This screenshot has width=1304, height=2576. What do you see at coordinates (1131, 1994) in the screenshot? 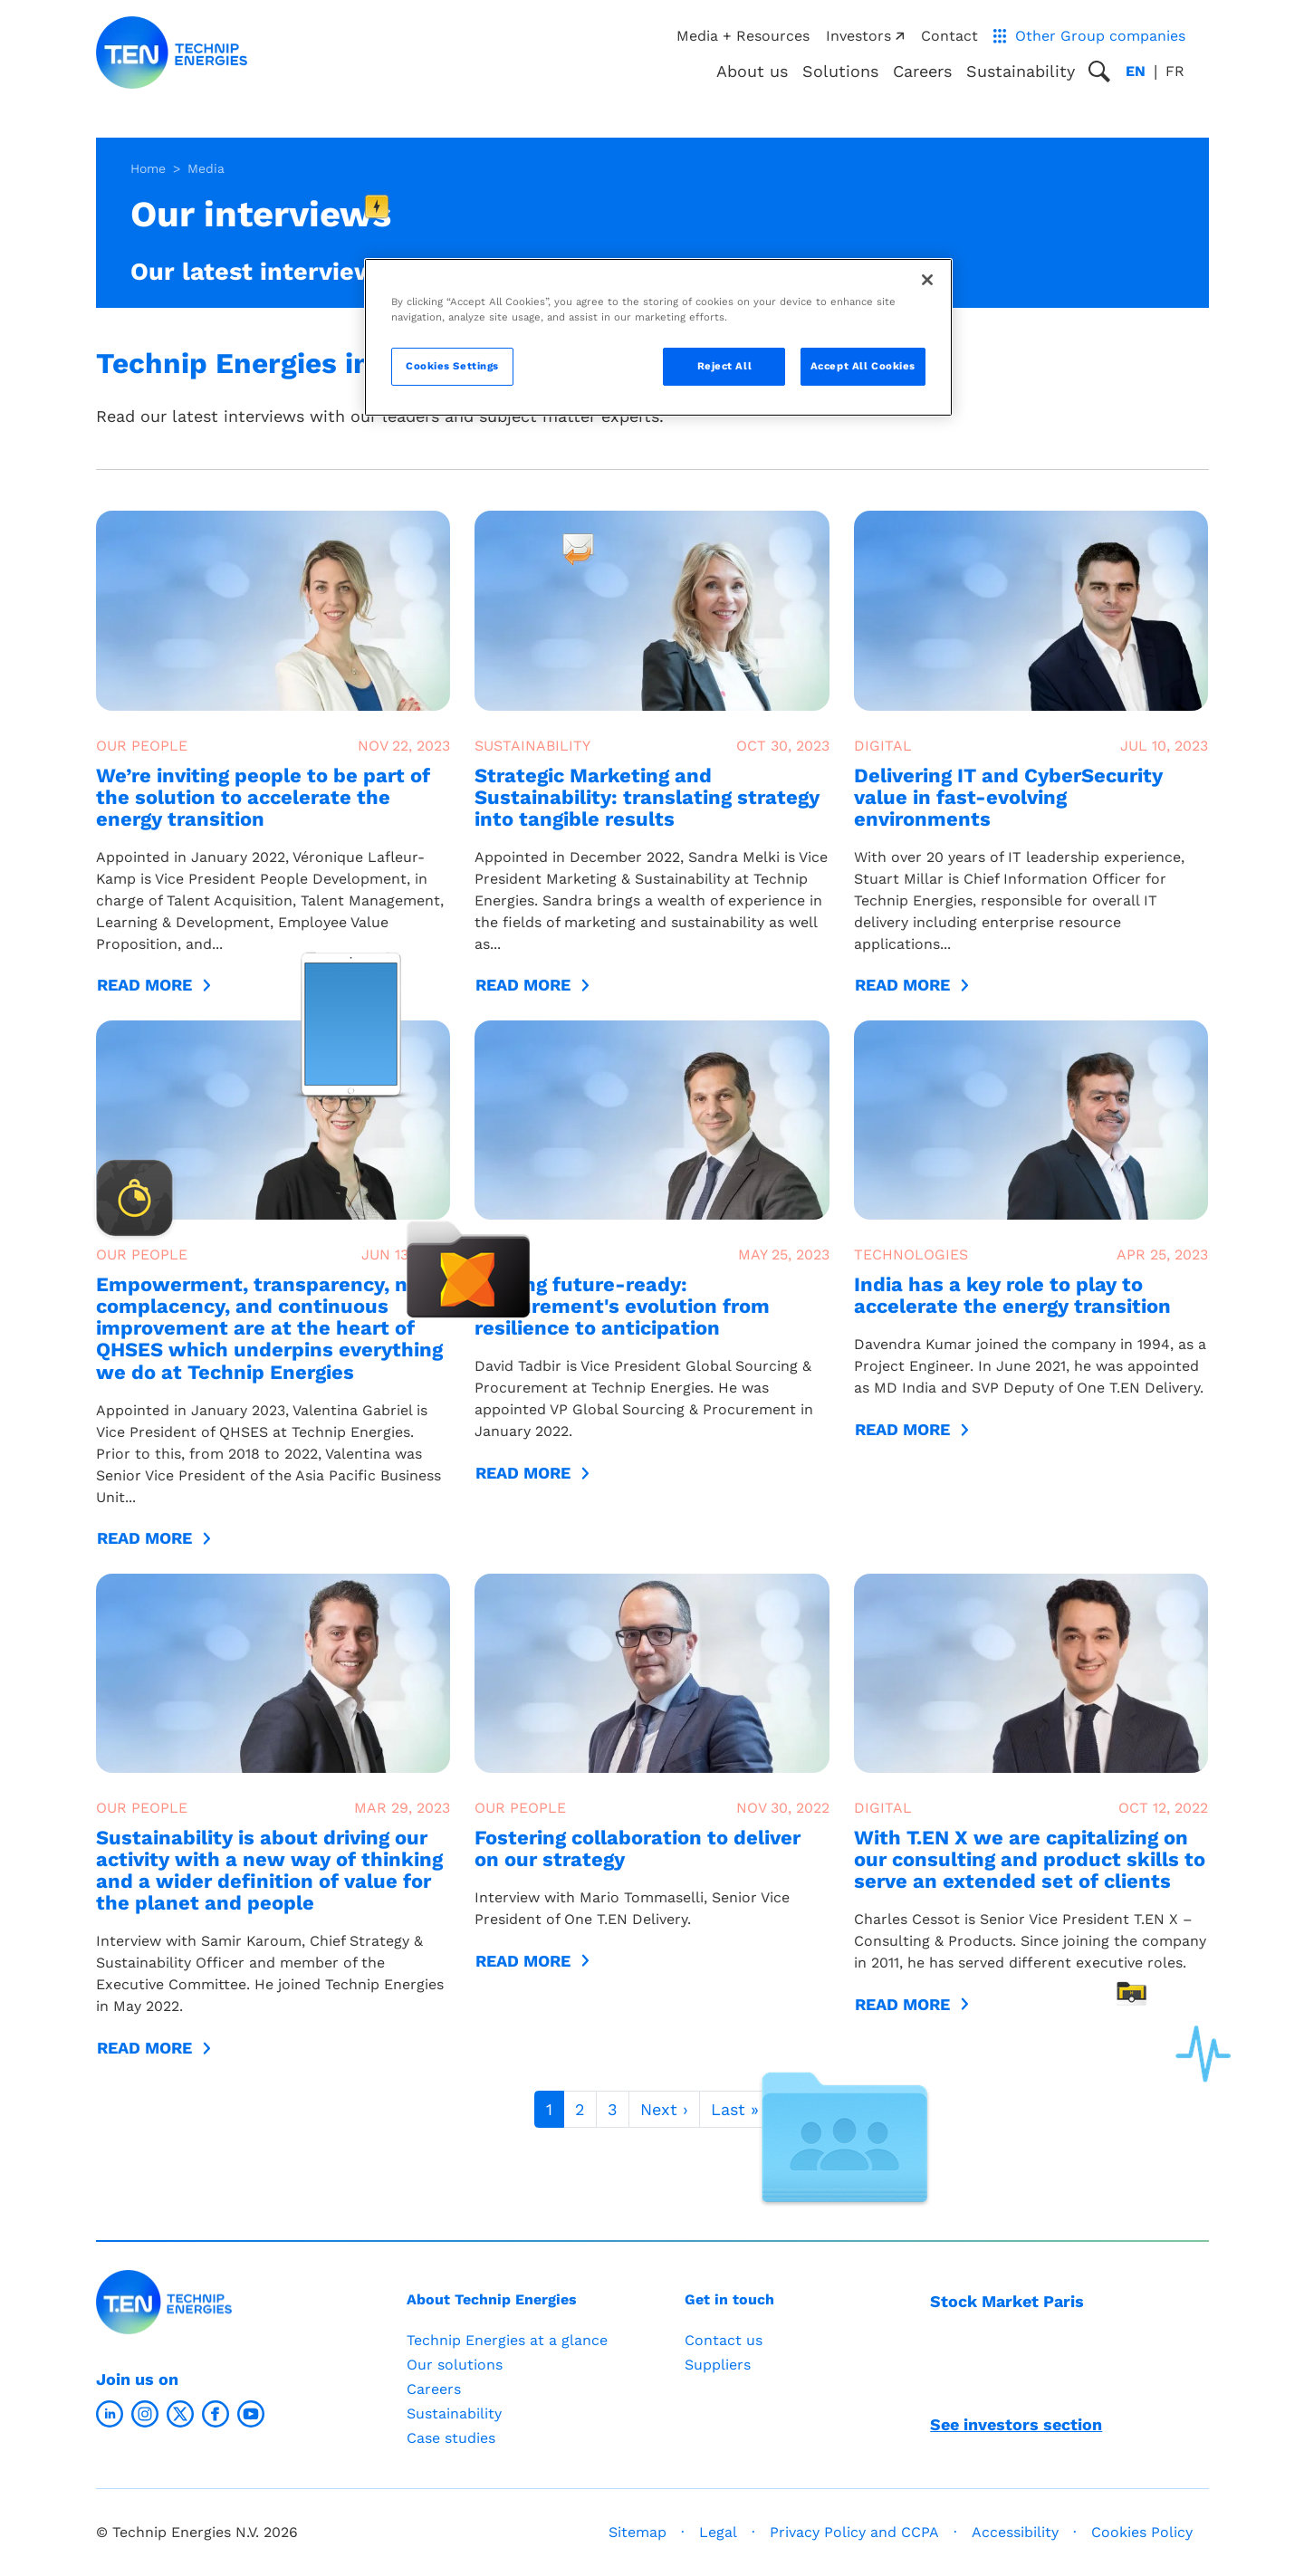
I see `folder for pokémon ultra ball collection or related game files` at bounding box center [1131, 1994].